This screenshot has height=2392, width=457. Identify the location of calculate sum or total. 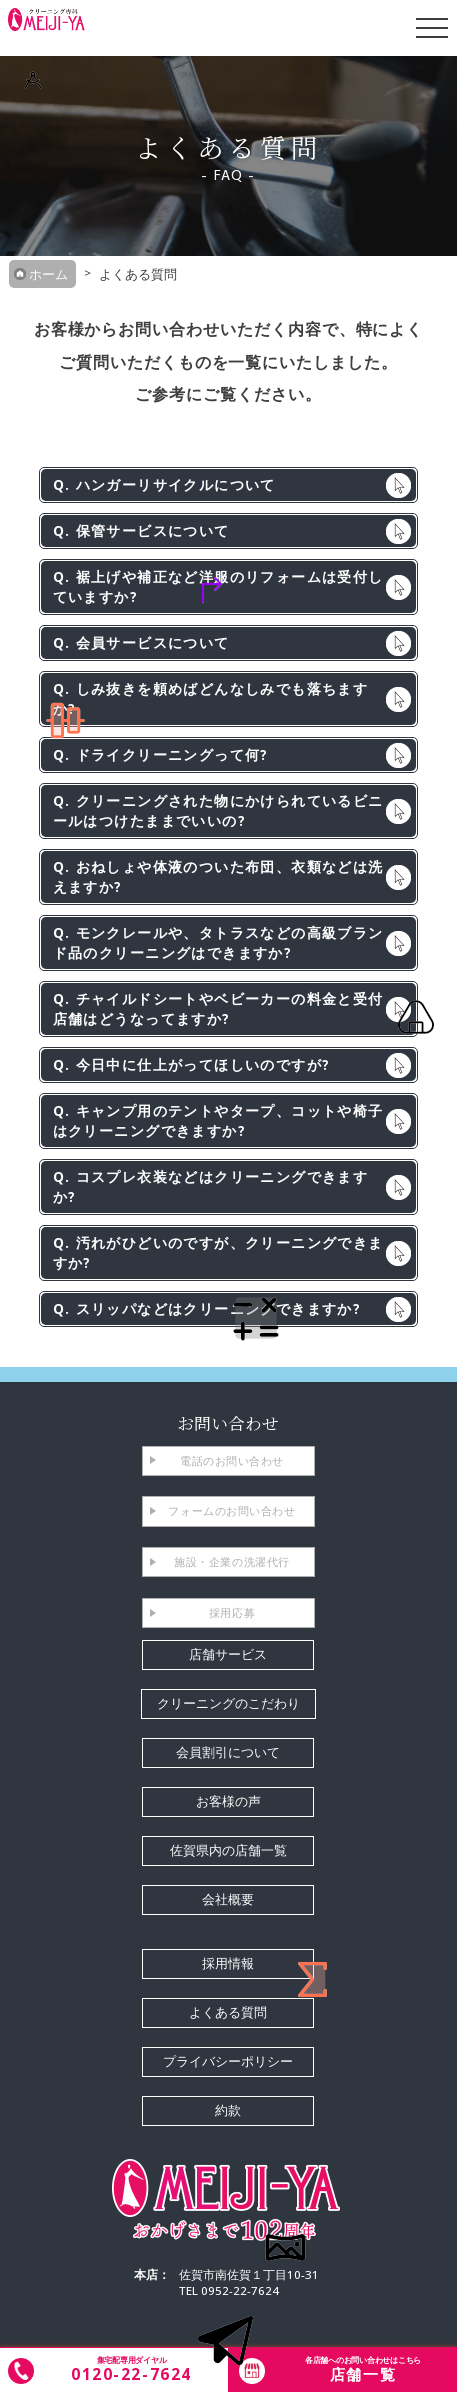
(312, 1979).